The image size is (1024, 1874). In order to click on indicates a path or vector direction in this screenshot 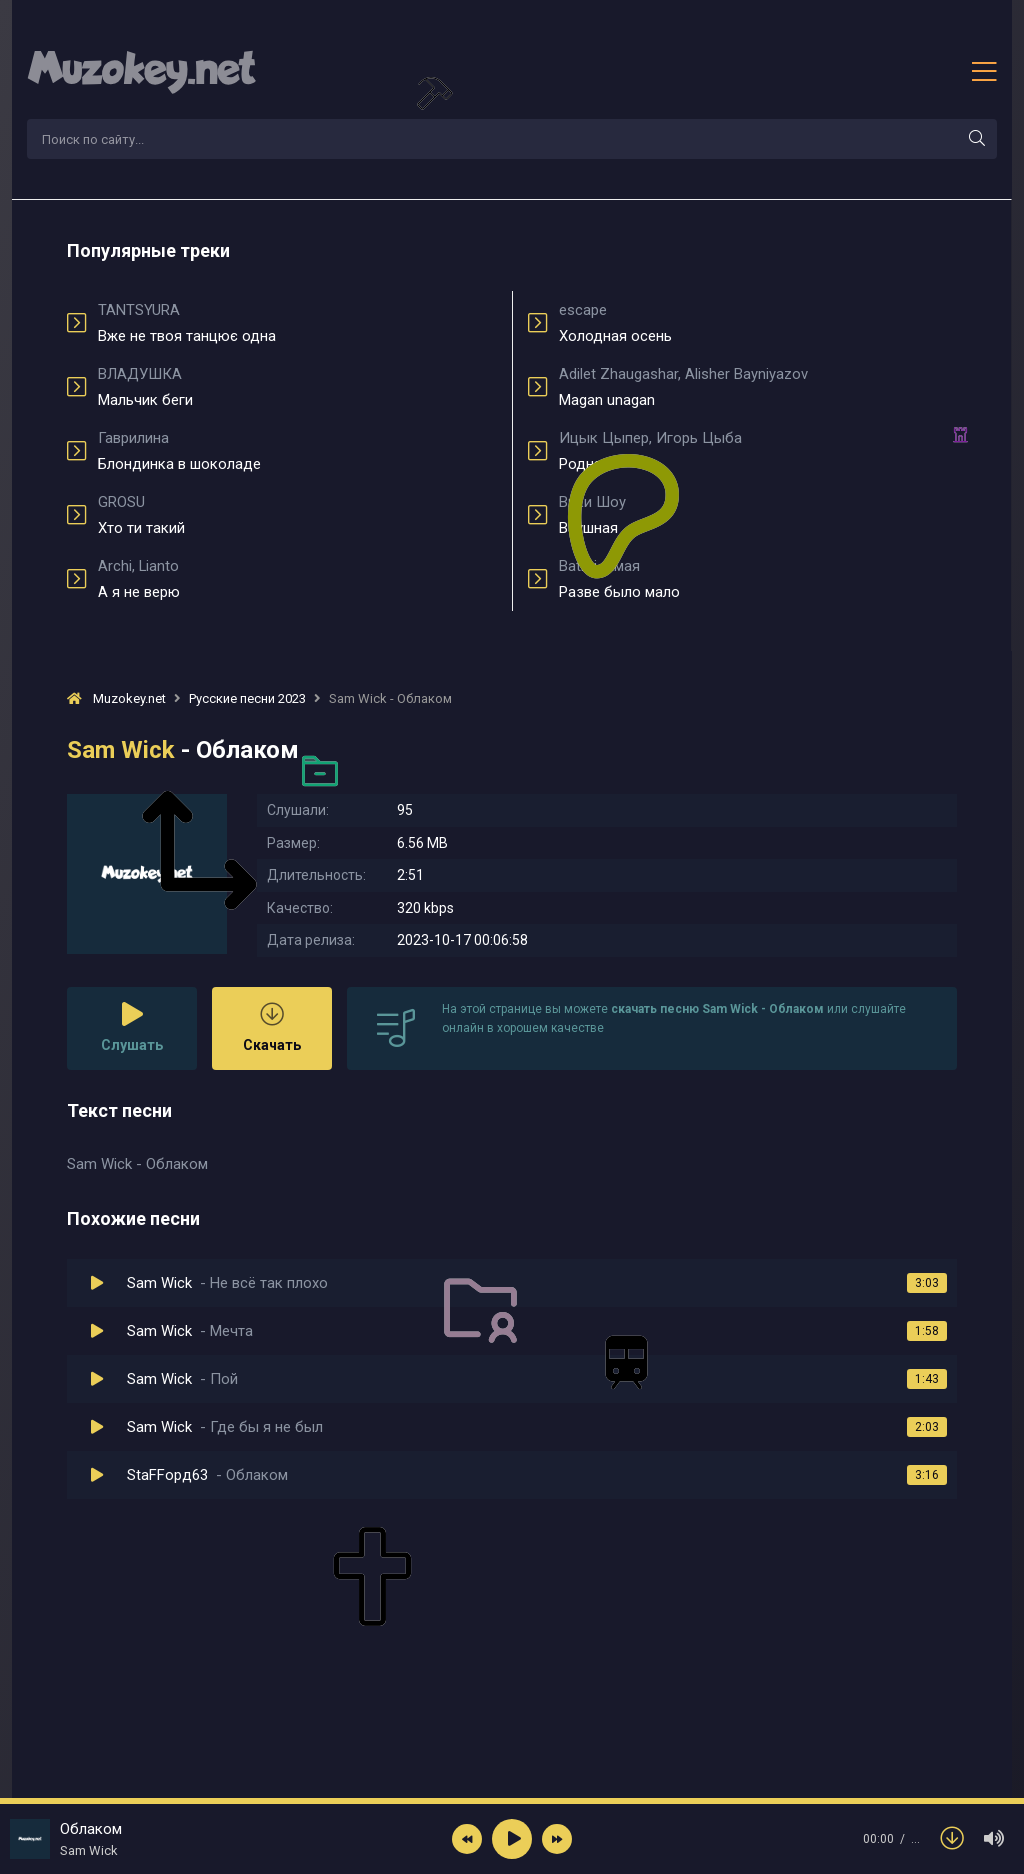, I will do `click(195, 848)`.